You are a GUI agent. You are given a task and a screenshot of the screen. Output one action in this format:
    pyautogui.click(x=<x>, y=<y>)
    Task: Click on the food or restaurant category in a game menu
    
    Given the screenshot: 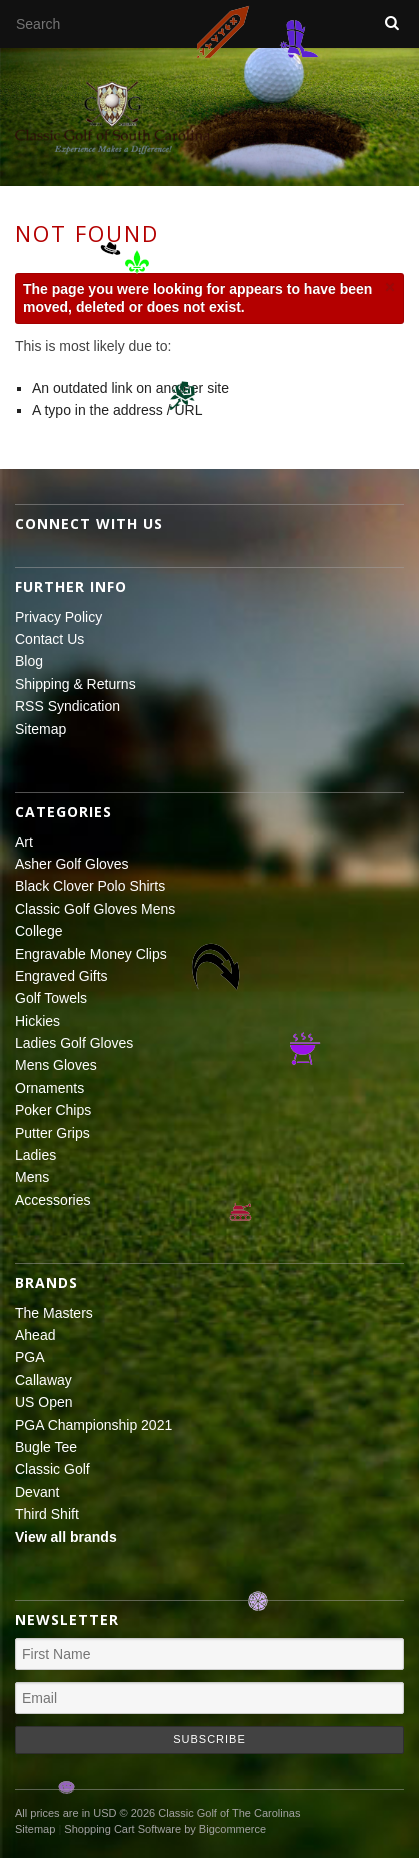 What is the action you would take?
    pyautogui.click(x=258, y=1601)
    